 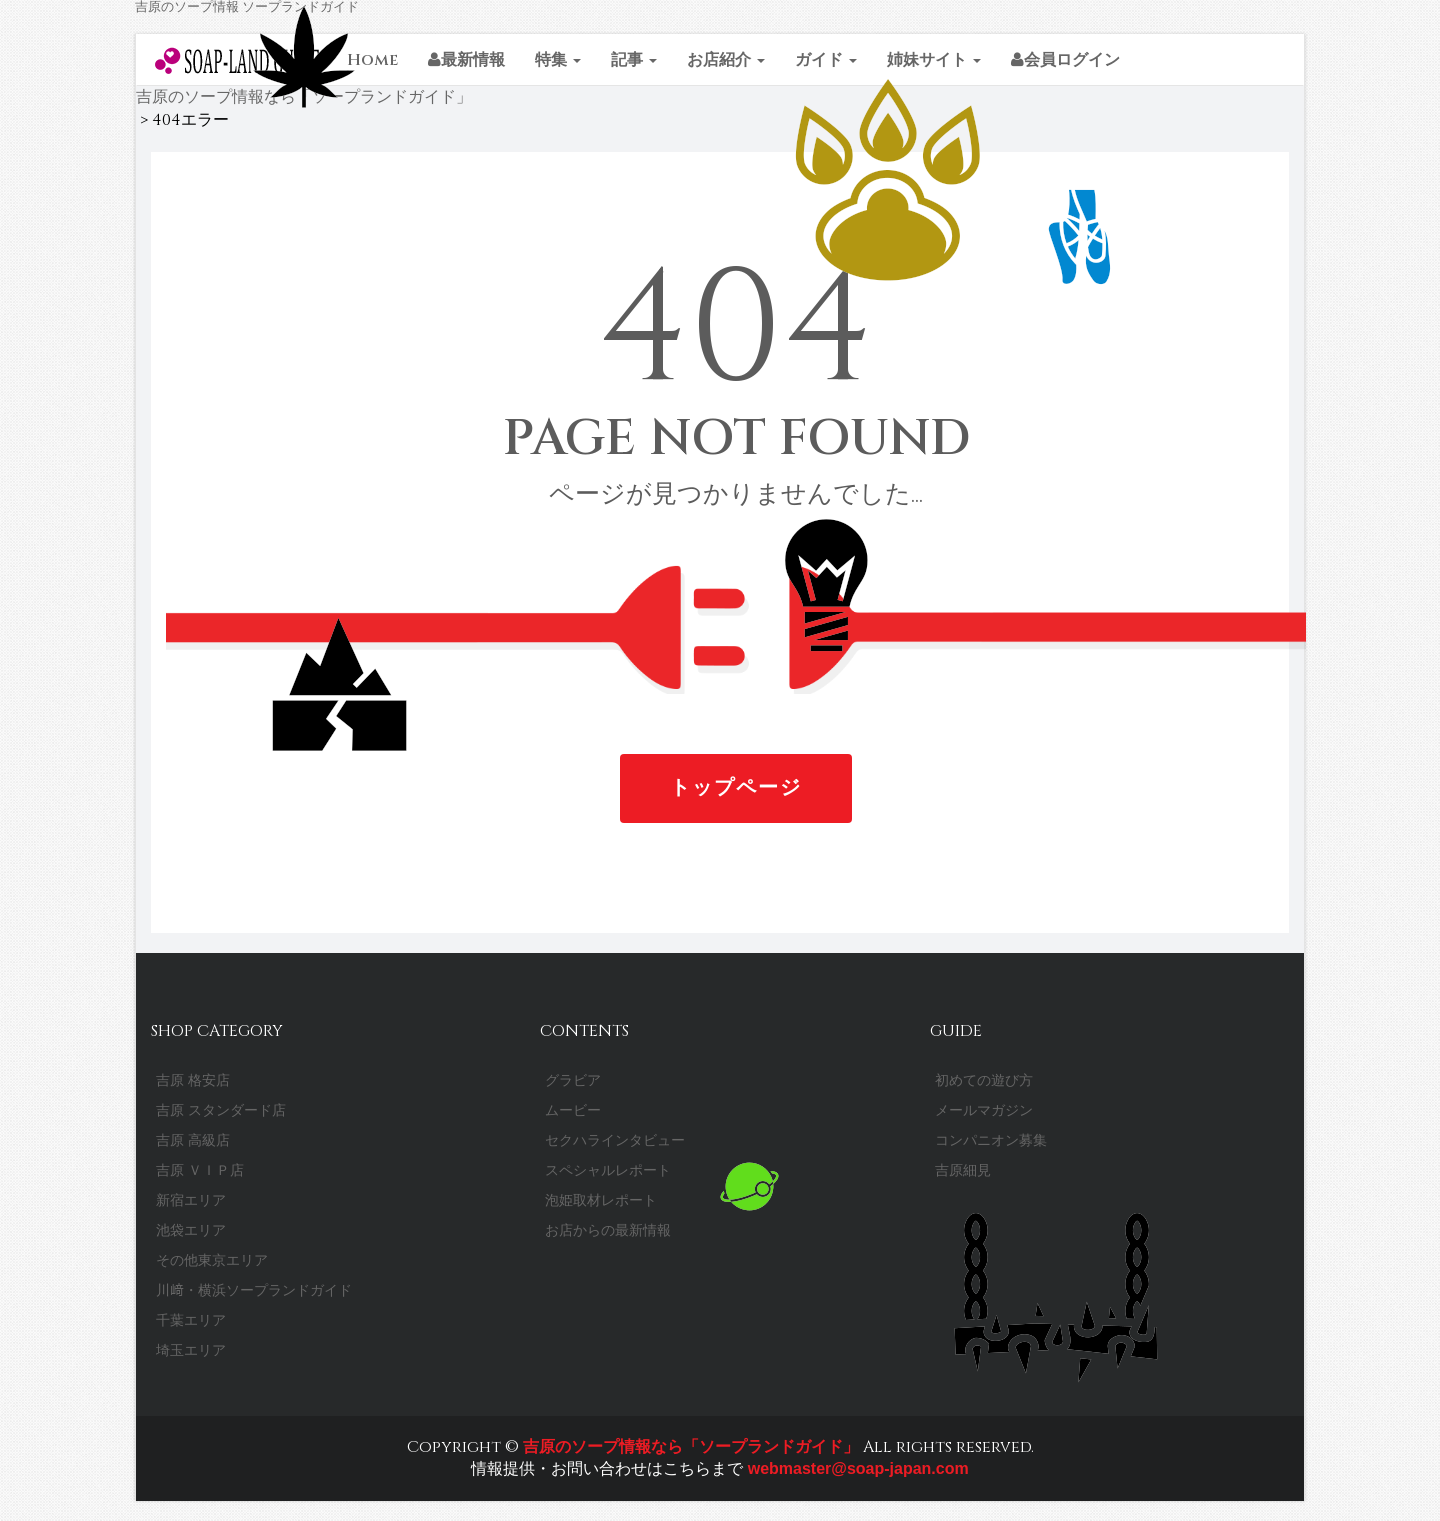 I want to click on access pet-related features or settings, so click(x=887, y=180).